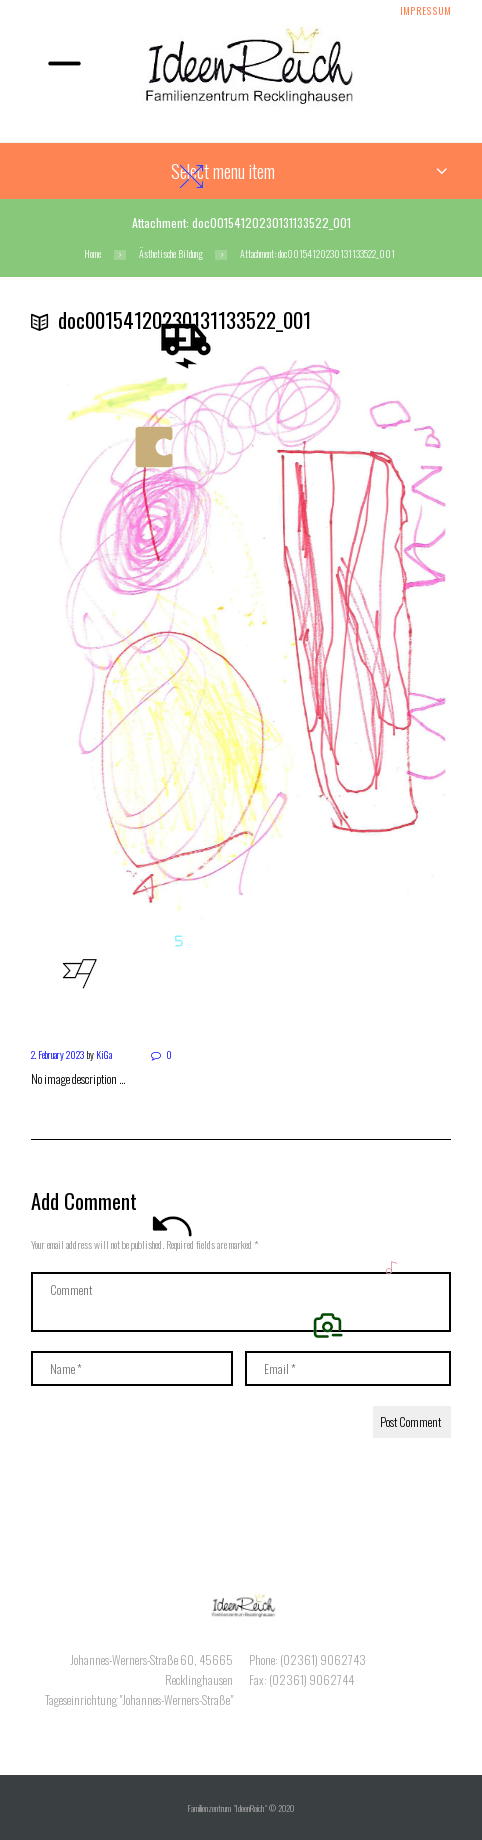 Image resolution: width=482 pixels, height=1840 pixels. What do you see at coordinates (391, 1267) in the screenshot?
I see `play or access music` at bounding box center [391, 1267].